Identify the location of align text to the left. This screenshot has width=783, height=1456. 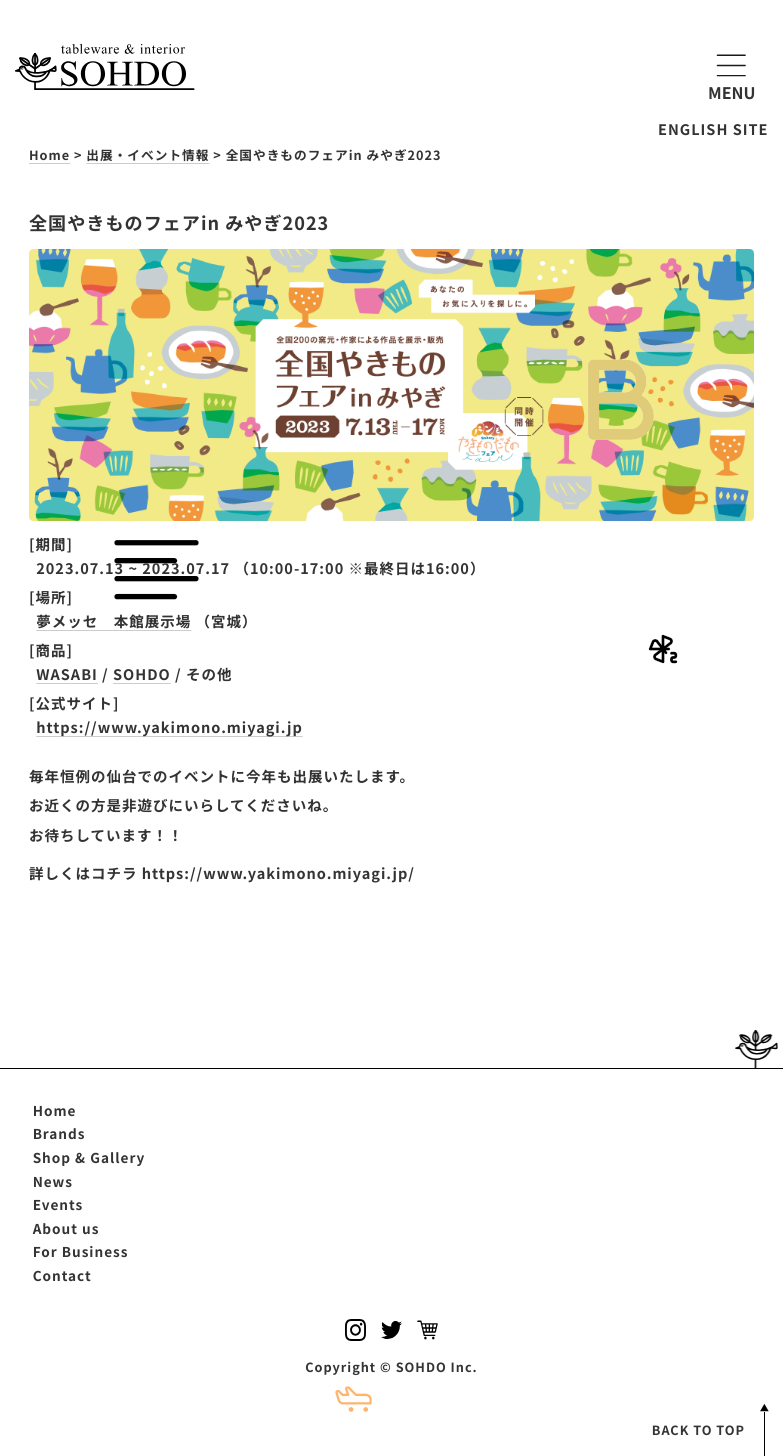
(156, 571).